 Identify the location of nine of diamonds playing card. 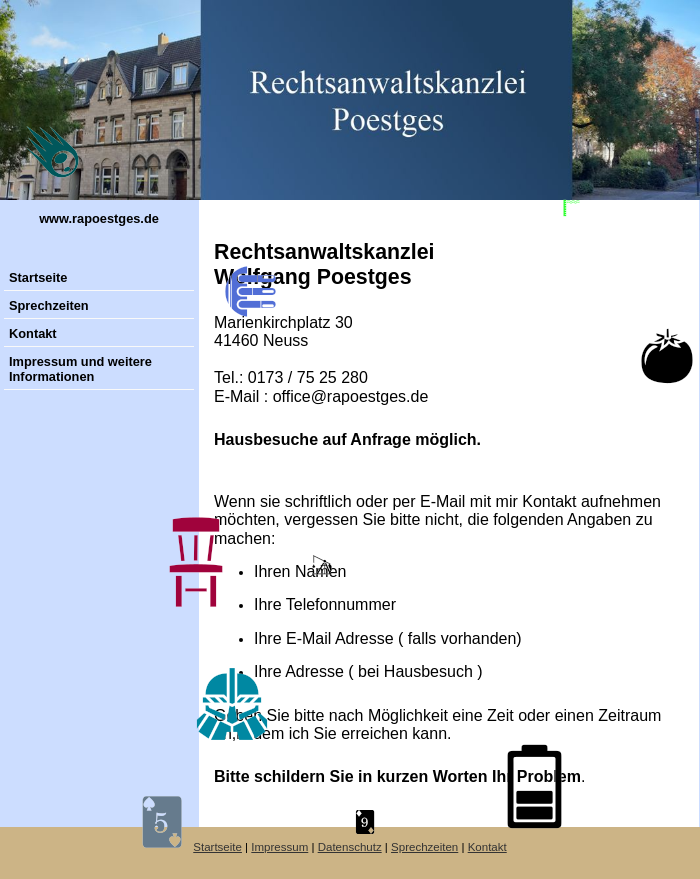
(365, 822).